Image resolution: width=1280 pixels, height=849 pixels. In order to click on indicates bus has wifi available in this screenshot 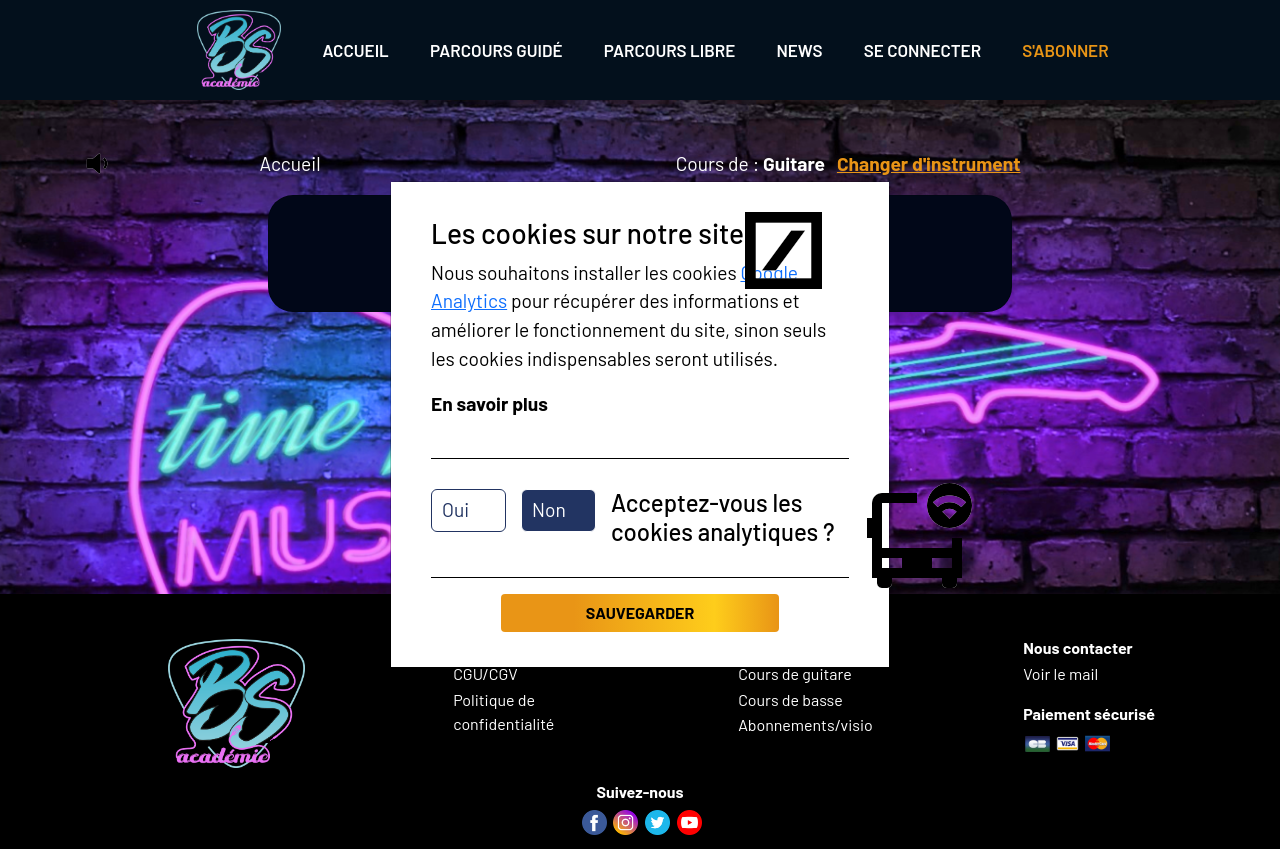, I will do `click(917, 538)`.